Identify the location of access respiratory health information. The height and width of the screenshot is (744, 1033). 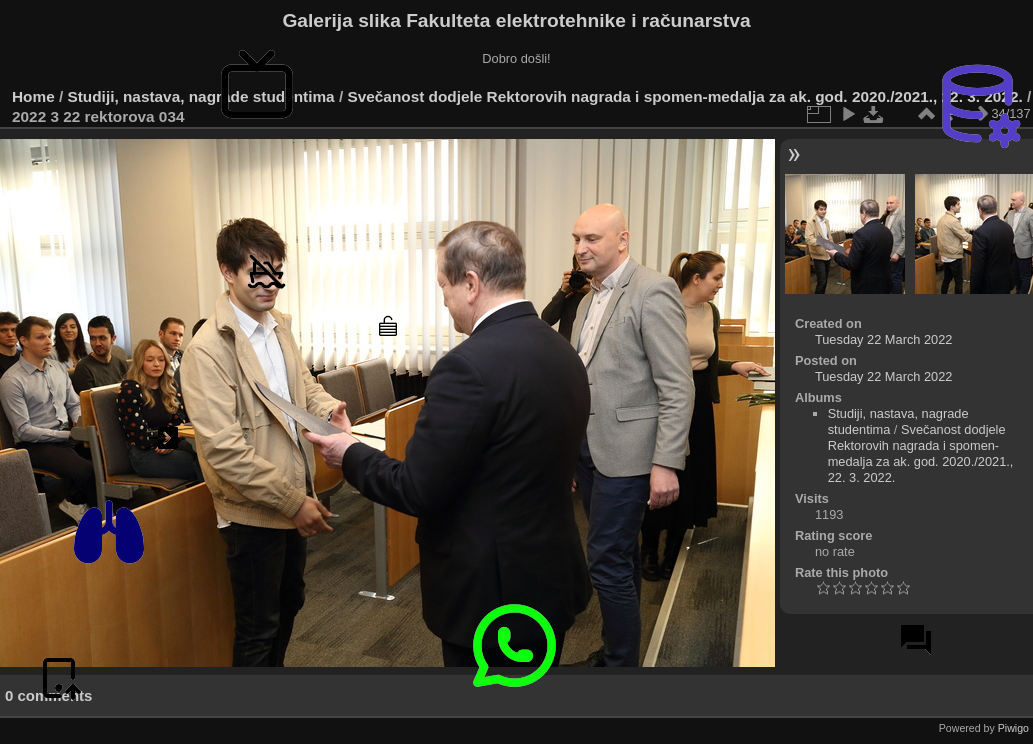
(109, 532).